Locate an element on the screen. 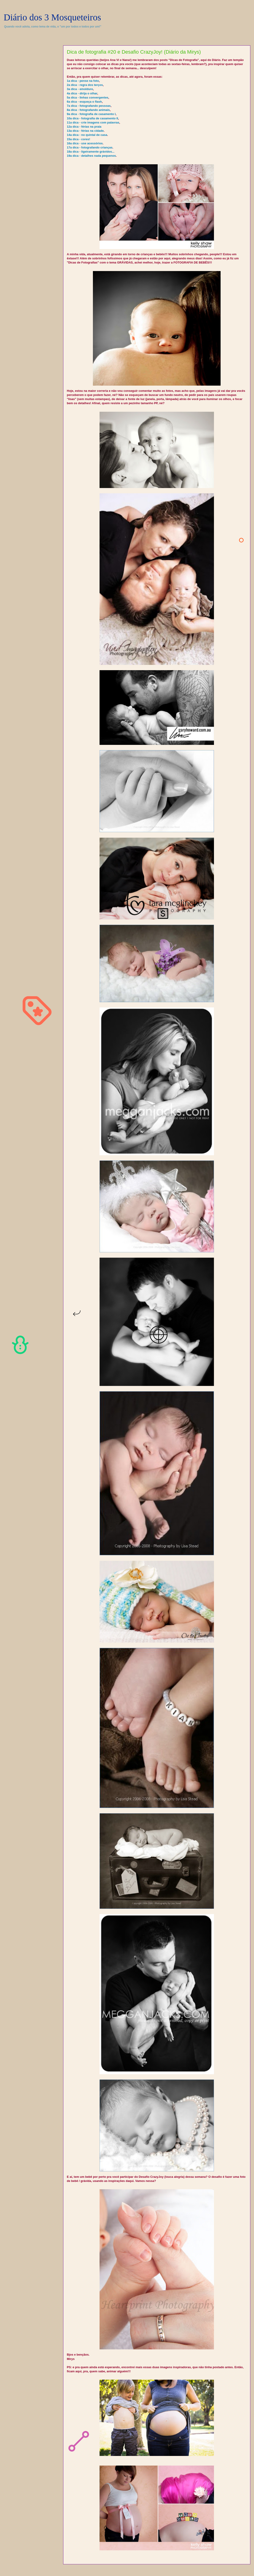 This screenshot has height=2576, width=254. draw a line between two points is located at coordinates (79, 2441).